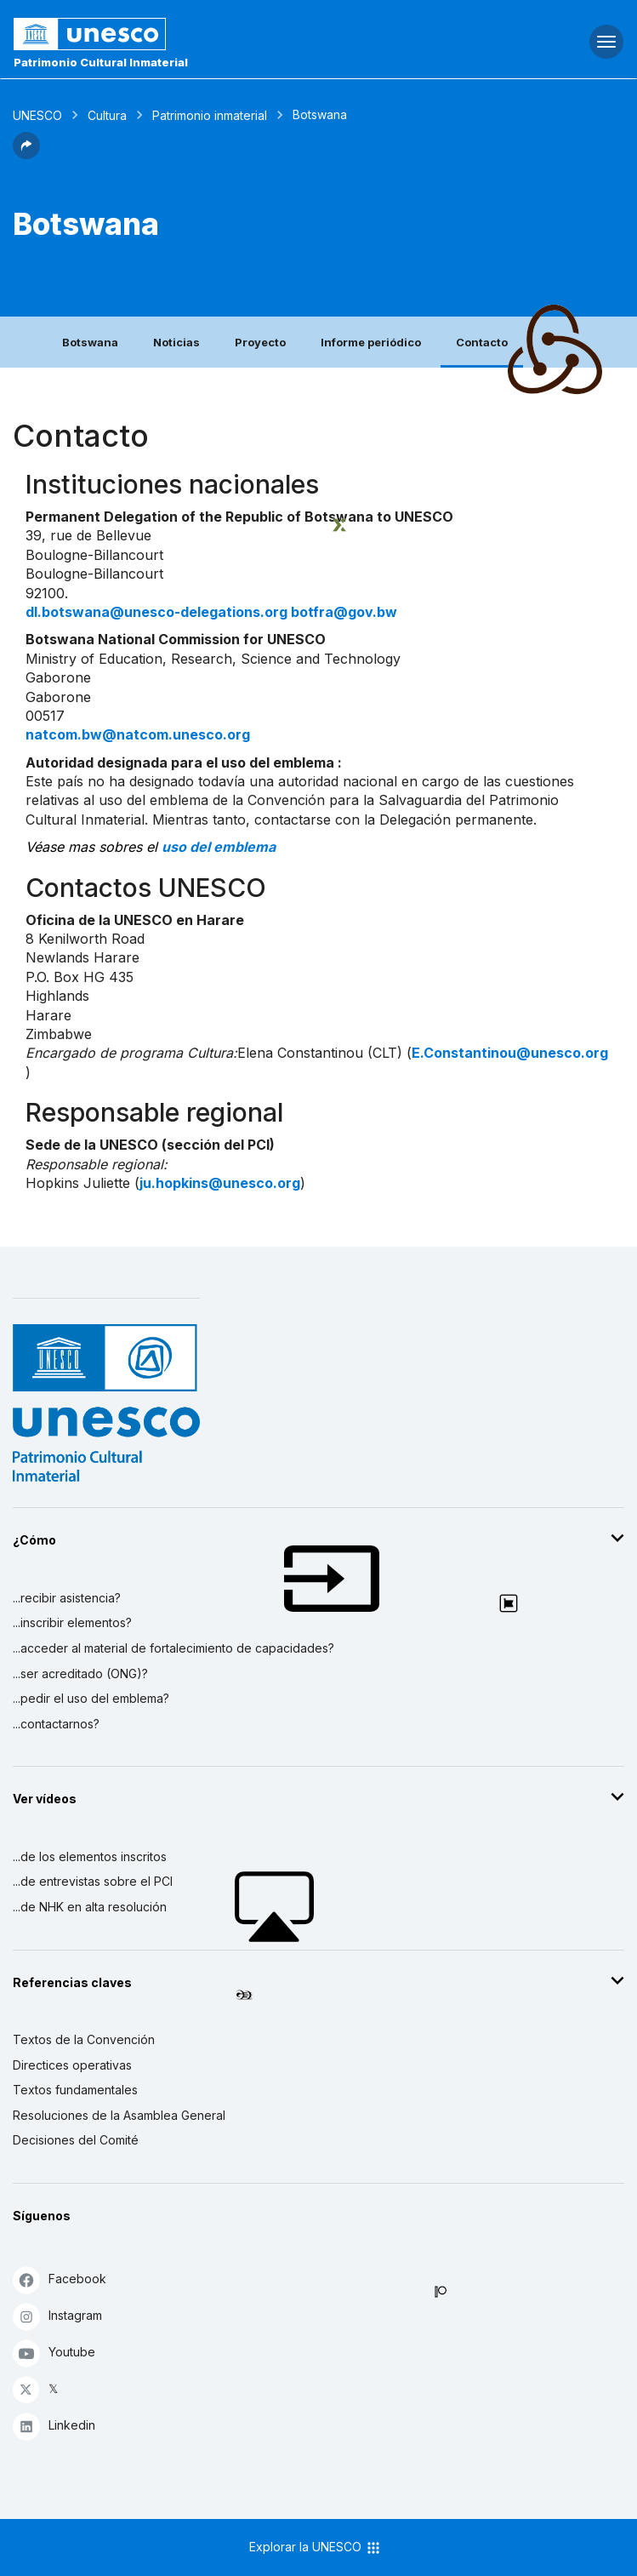 This screenshot has width=637, height=2576. Describe the element at coordinates (274, 1906) in the screenshot. I see `stream video content to an Apple TV or compatible device` at that location.